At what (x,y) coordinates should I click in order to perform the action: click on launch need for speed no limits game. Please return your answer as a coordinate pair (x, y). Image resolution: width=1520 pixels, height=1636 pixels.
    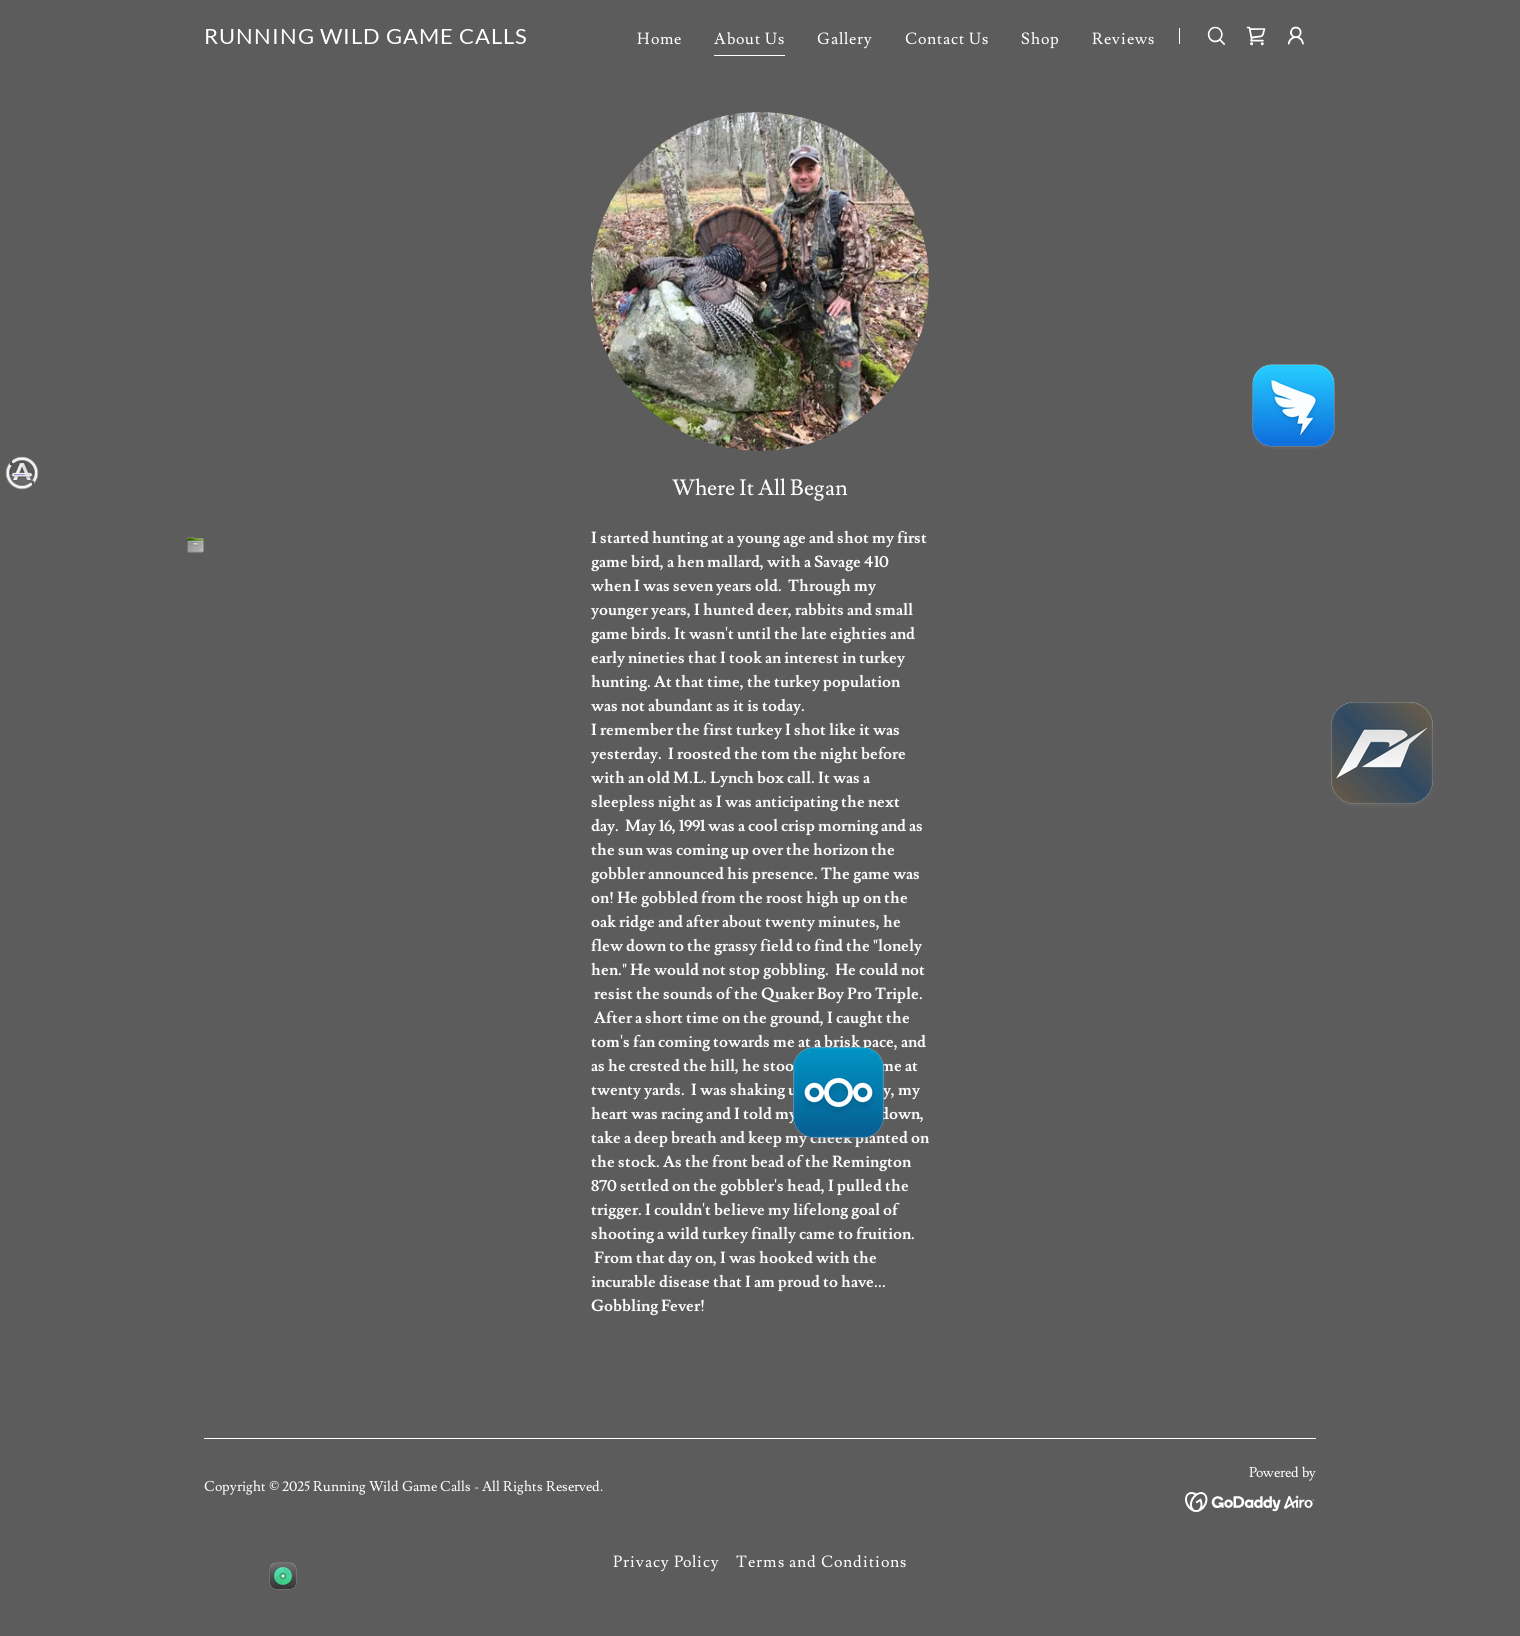
    Looking at the image, I should click on (1382, 753).